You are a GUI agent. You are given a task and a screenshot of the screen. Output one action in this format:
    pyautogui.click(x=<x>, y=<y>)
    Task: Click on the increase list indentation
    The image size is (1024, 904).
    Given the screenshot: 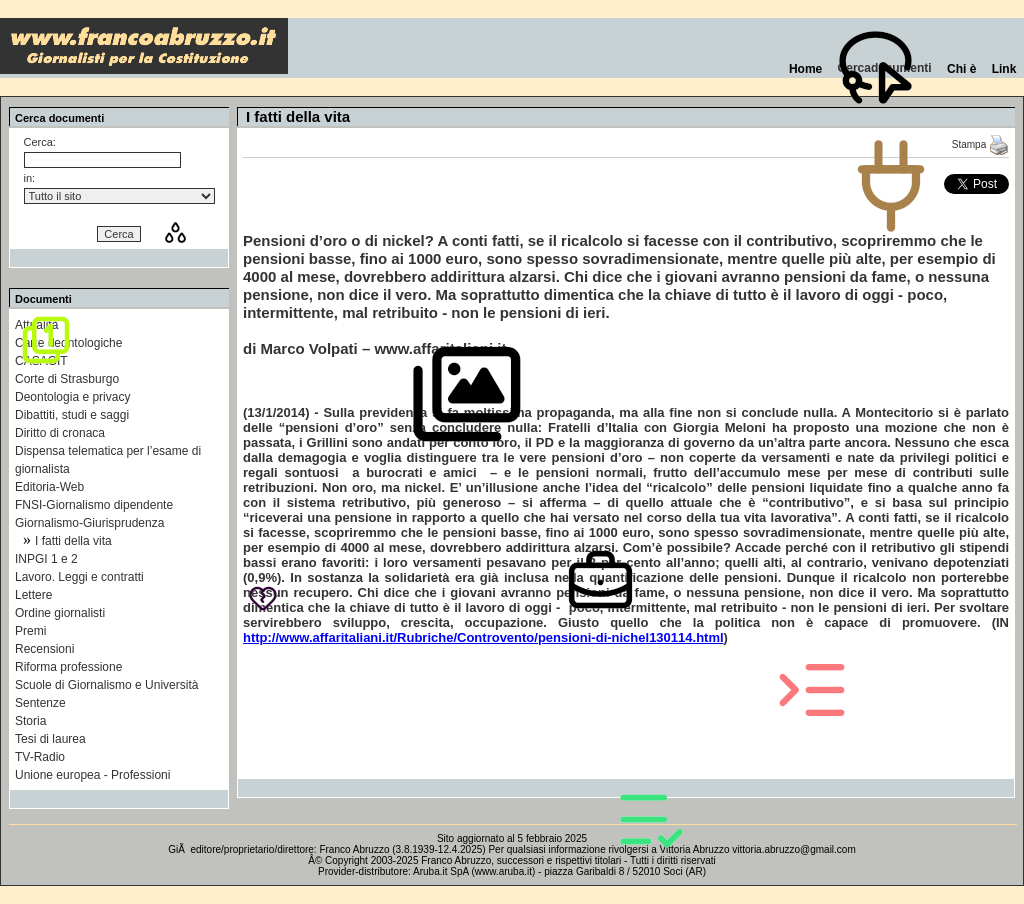 What is the action you would take?
    pyautogui.click(x=812, y=690)
    